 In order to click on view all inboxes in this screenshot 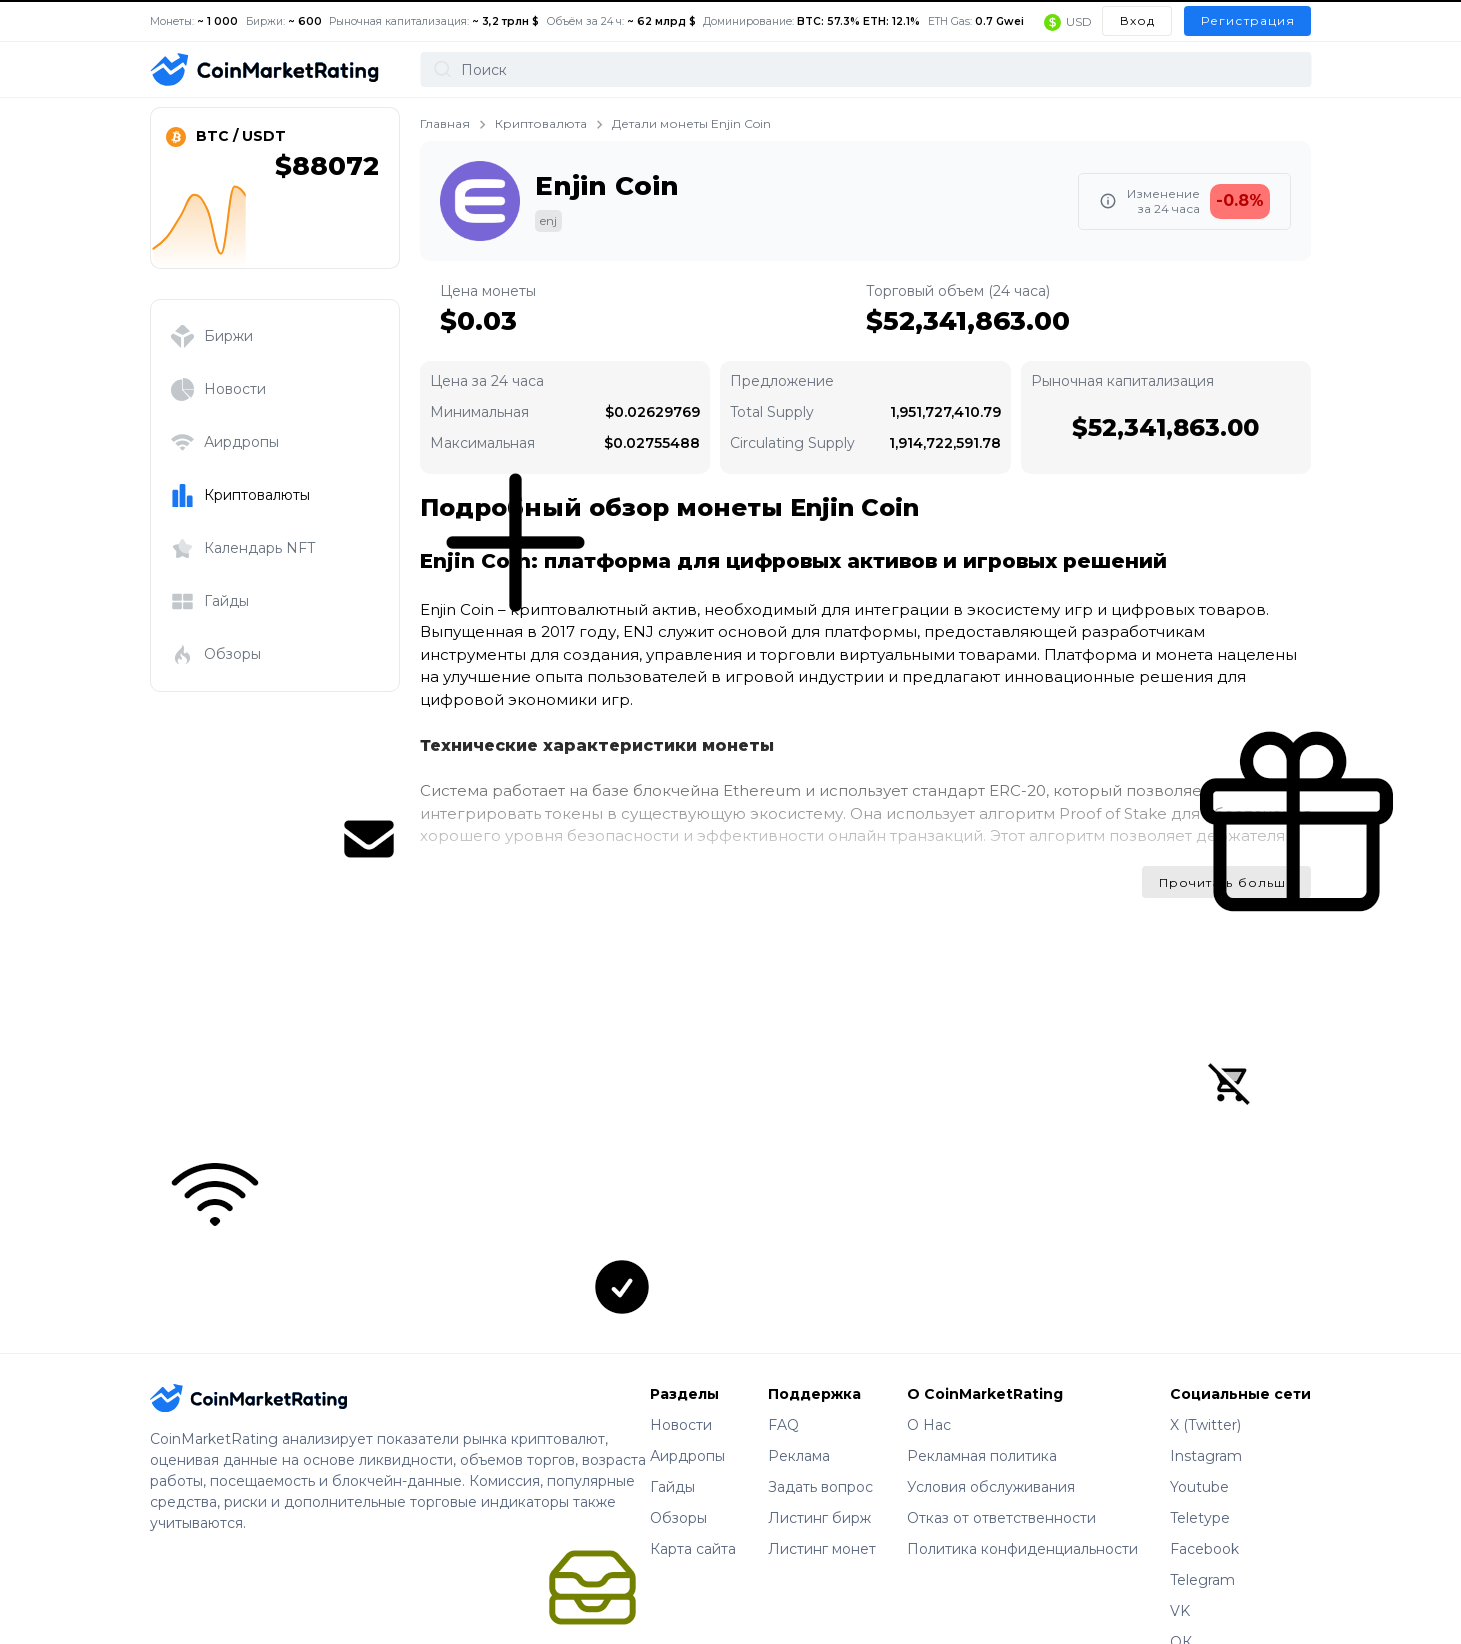, I will do `click(592, 1587)`.